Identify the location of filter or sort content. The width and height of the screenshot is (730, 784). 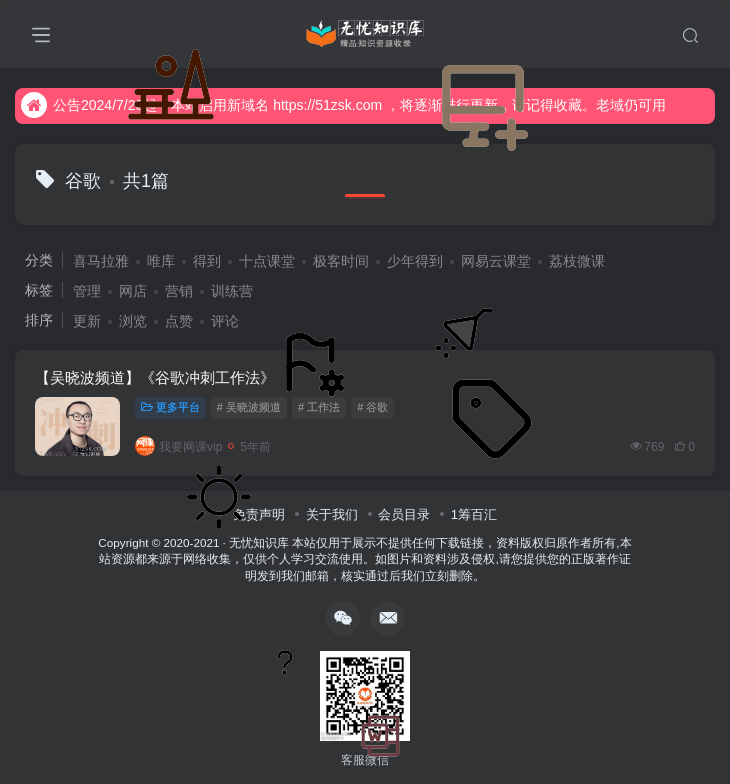
(463, 330).